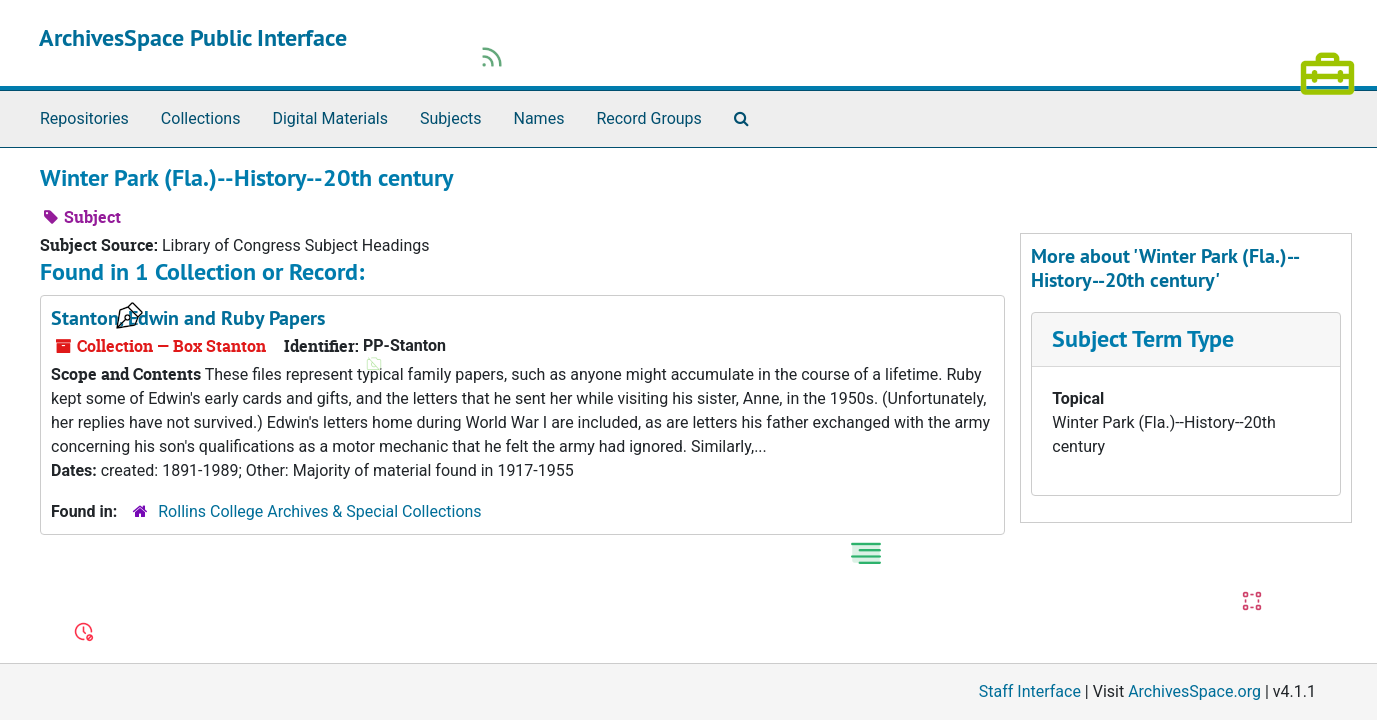 This screenshot has height=720, width=1377. I want to click on access tools and utilities, so click(1327, 75).